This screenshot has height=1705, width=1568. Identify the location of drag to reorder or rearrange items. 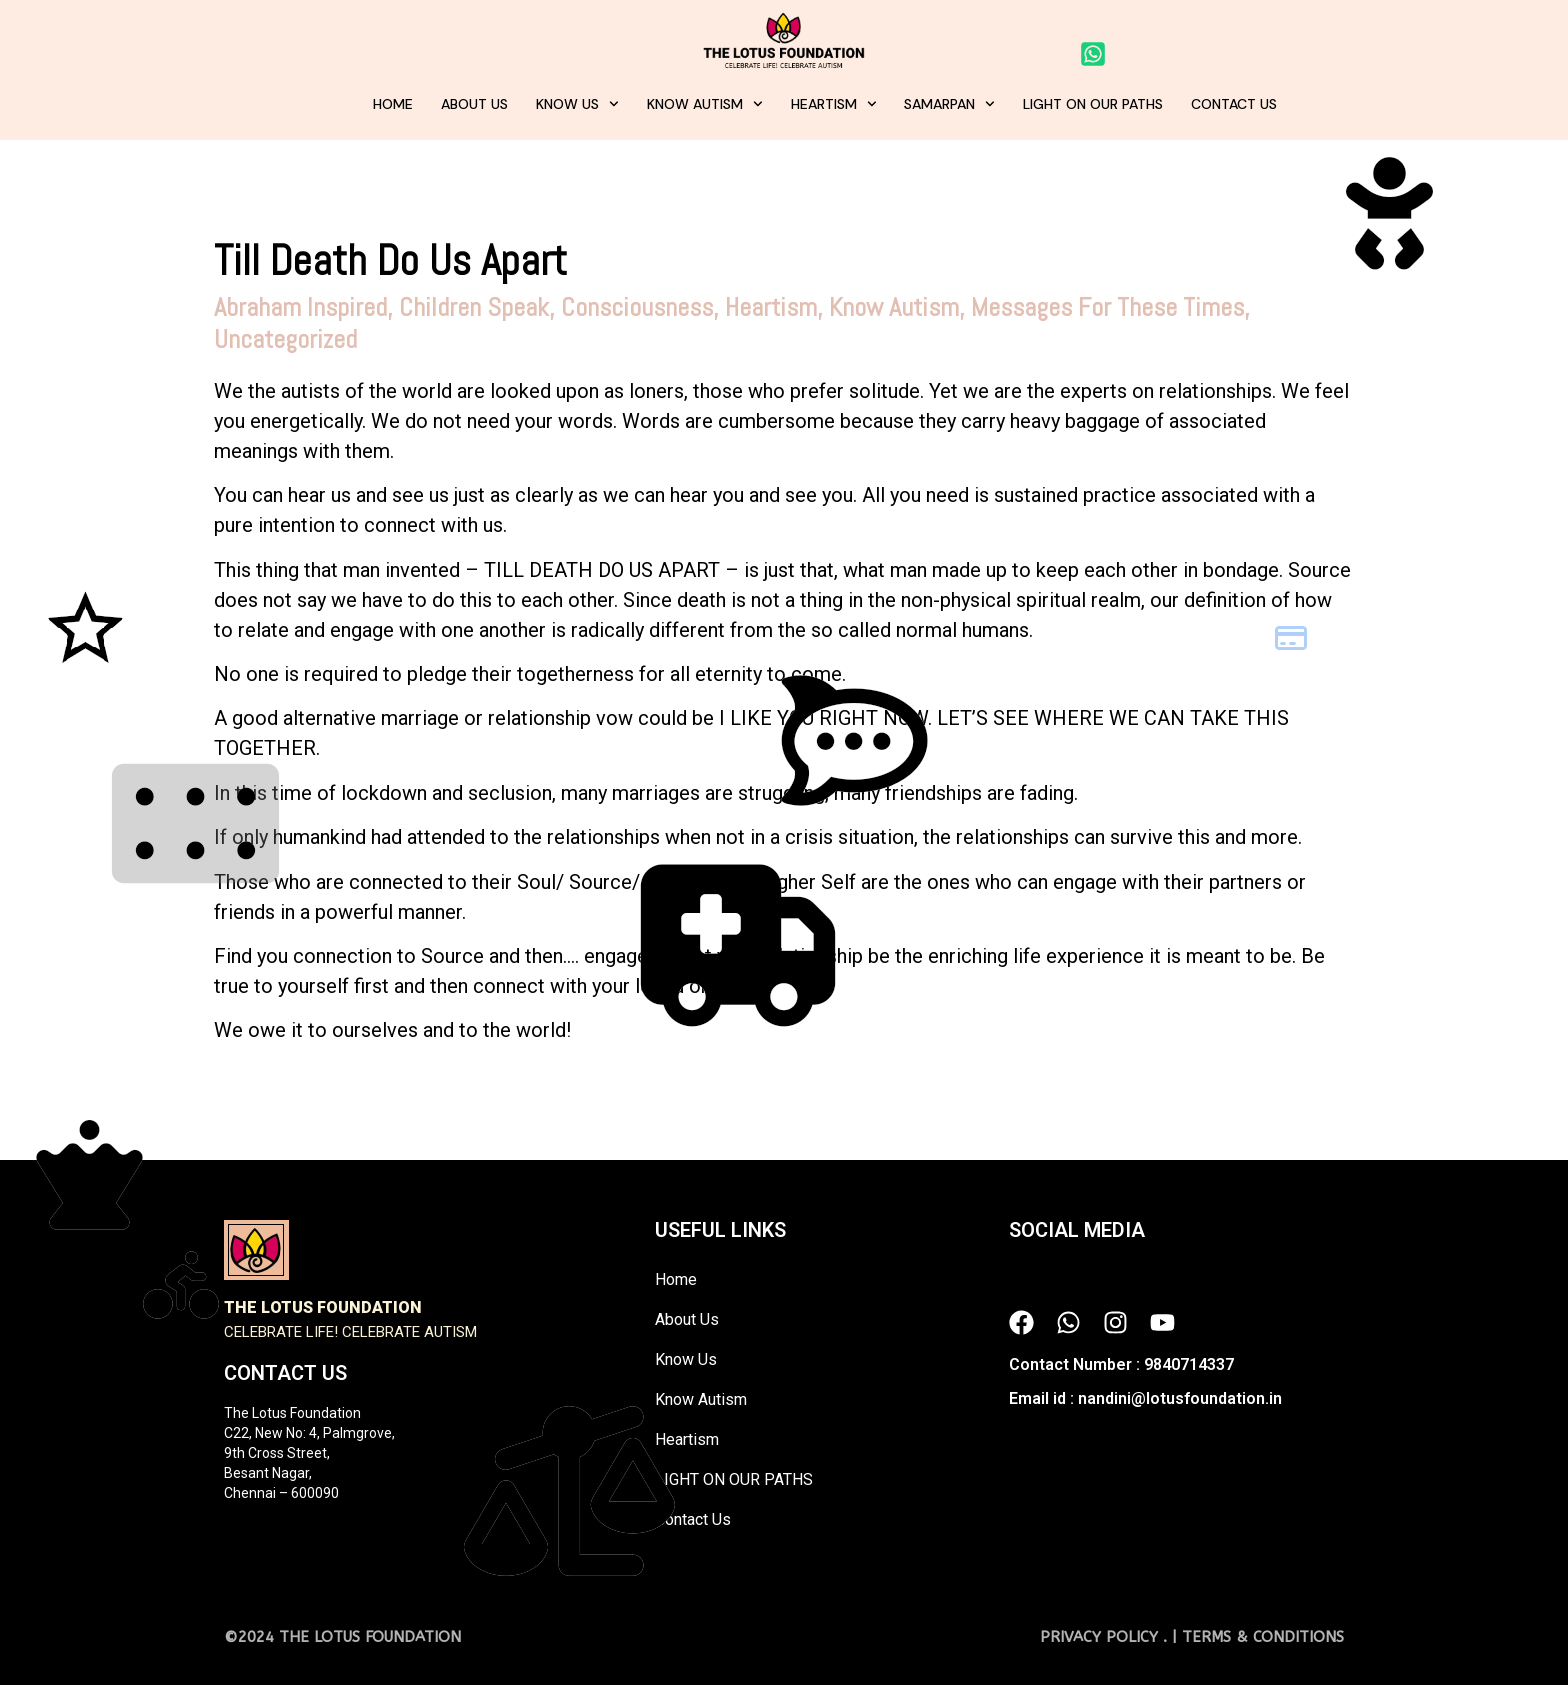
(195, 823).